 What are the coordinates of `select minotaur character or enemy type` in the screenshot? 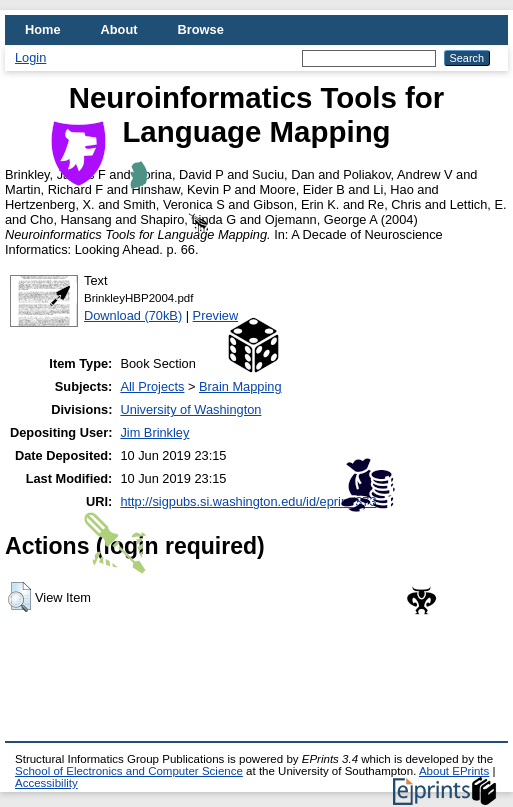 It's located at (421, 600).